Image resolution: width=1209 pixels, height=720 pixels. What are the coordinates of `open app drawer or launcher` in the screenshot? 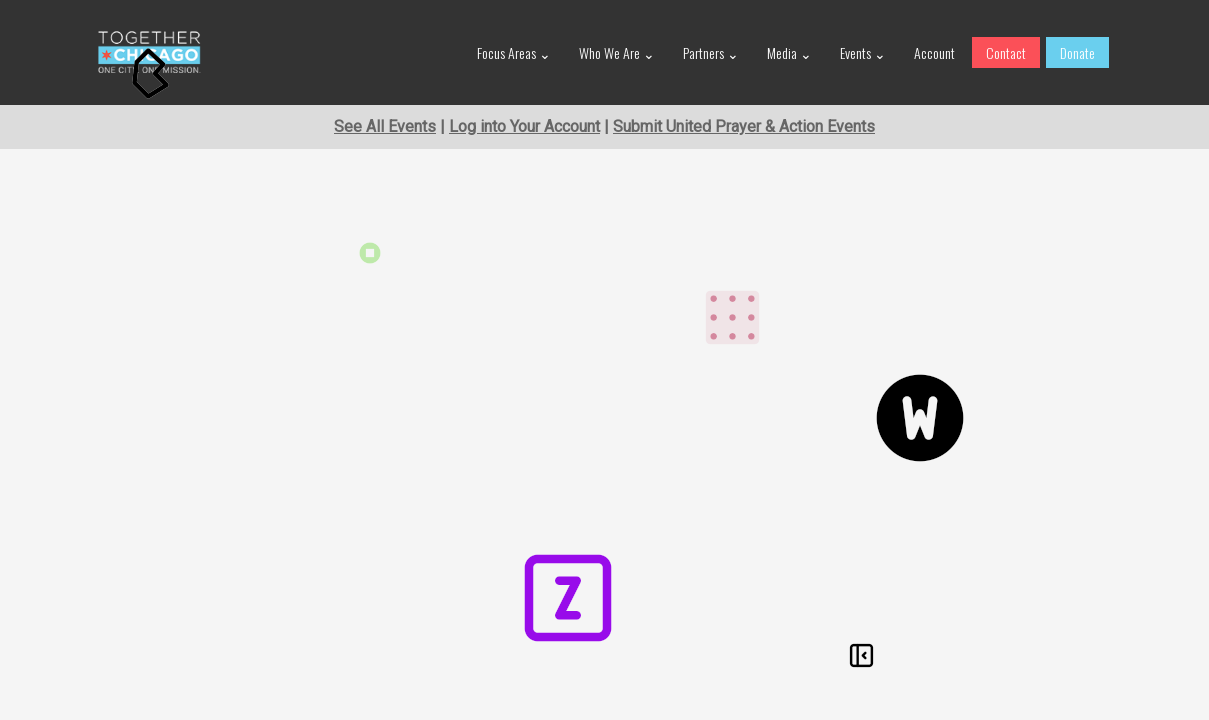 It's located at (732, 317).